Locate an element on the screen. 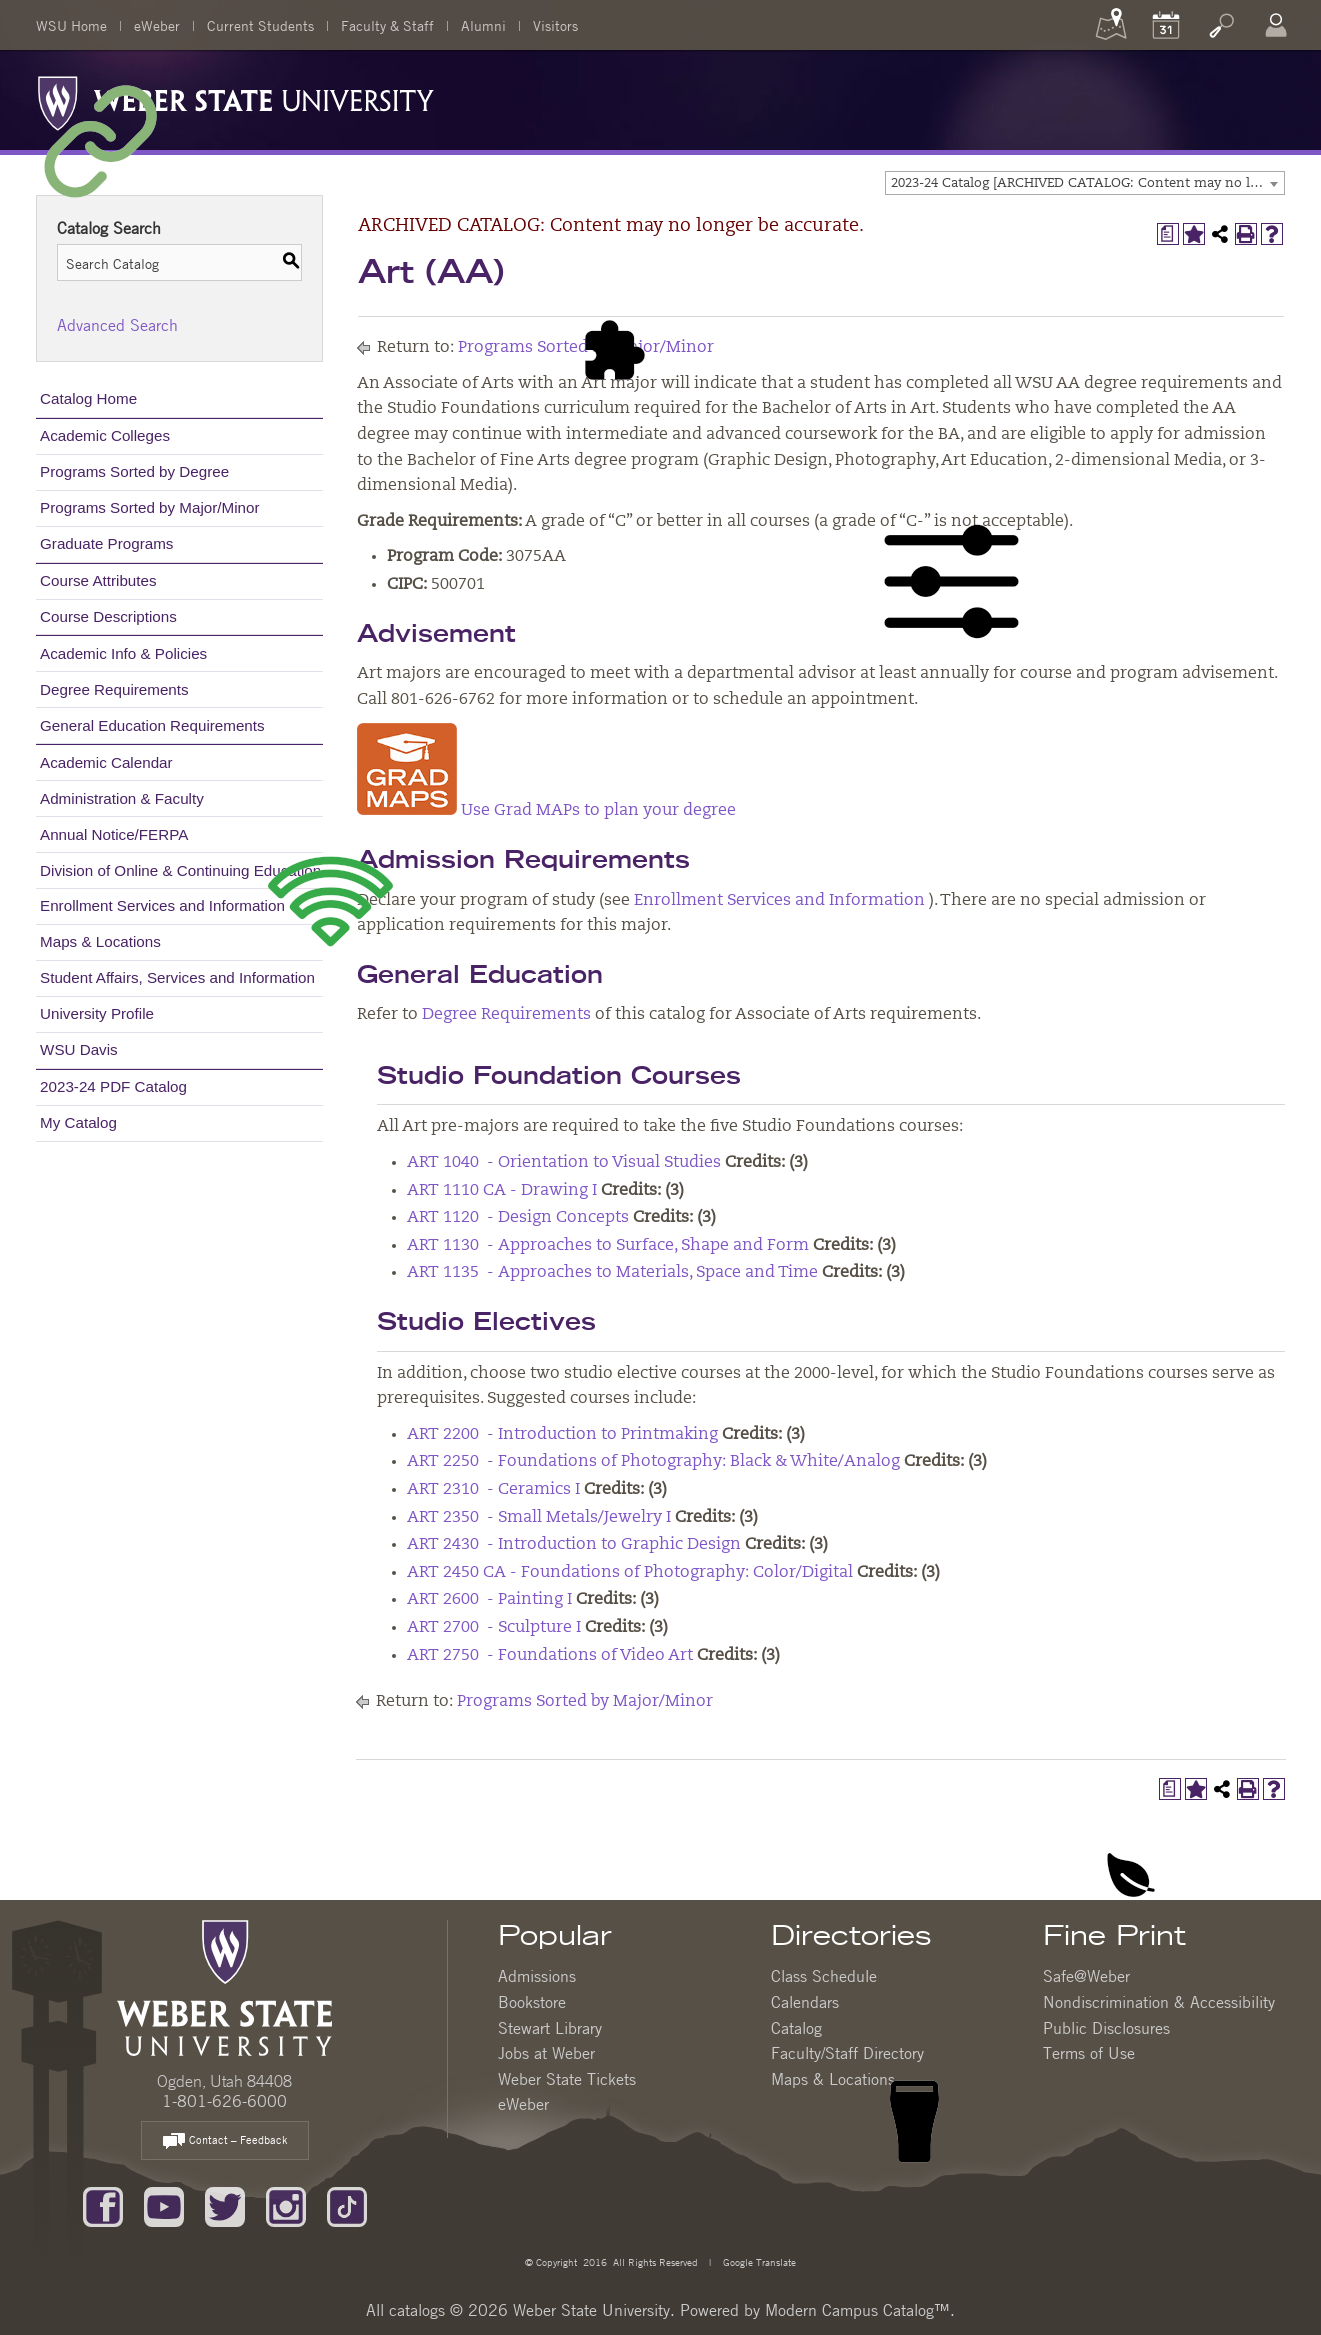 This screenshot has width=1321, height=2335. manage browser extensions is located at coordinates (615, 350).